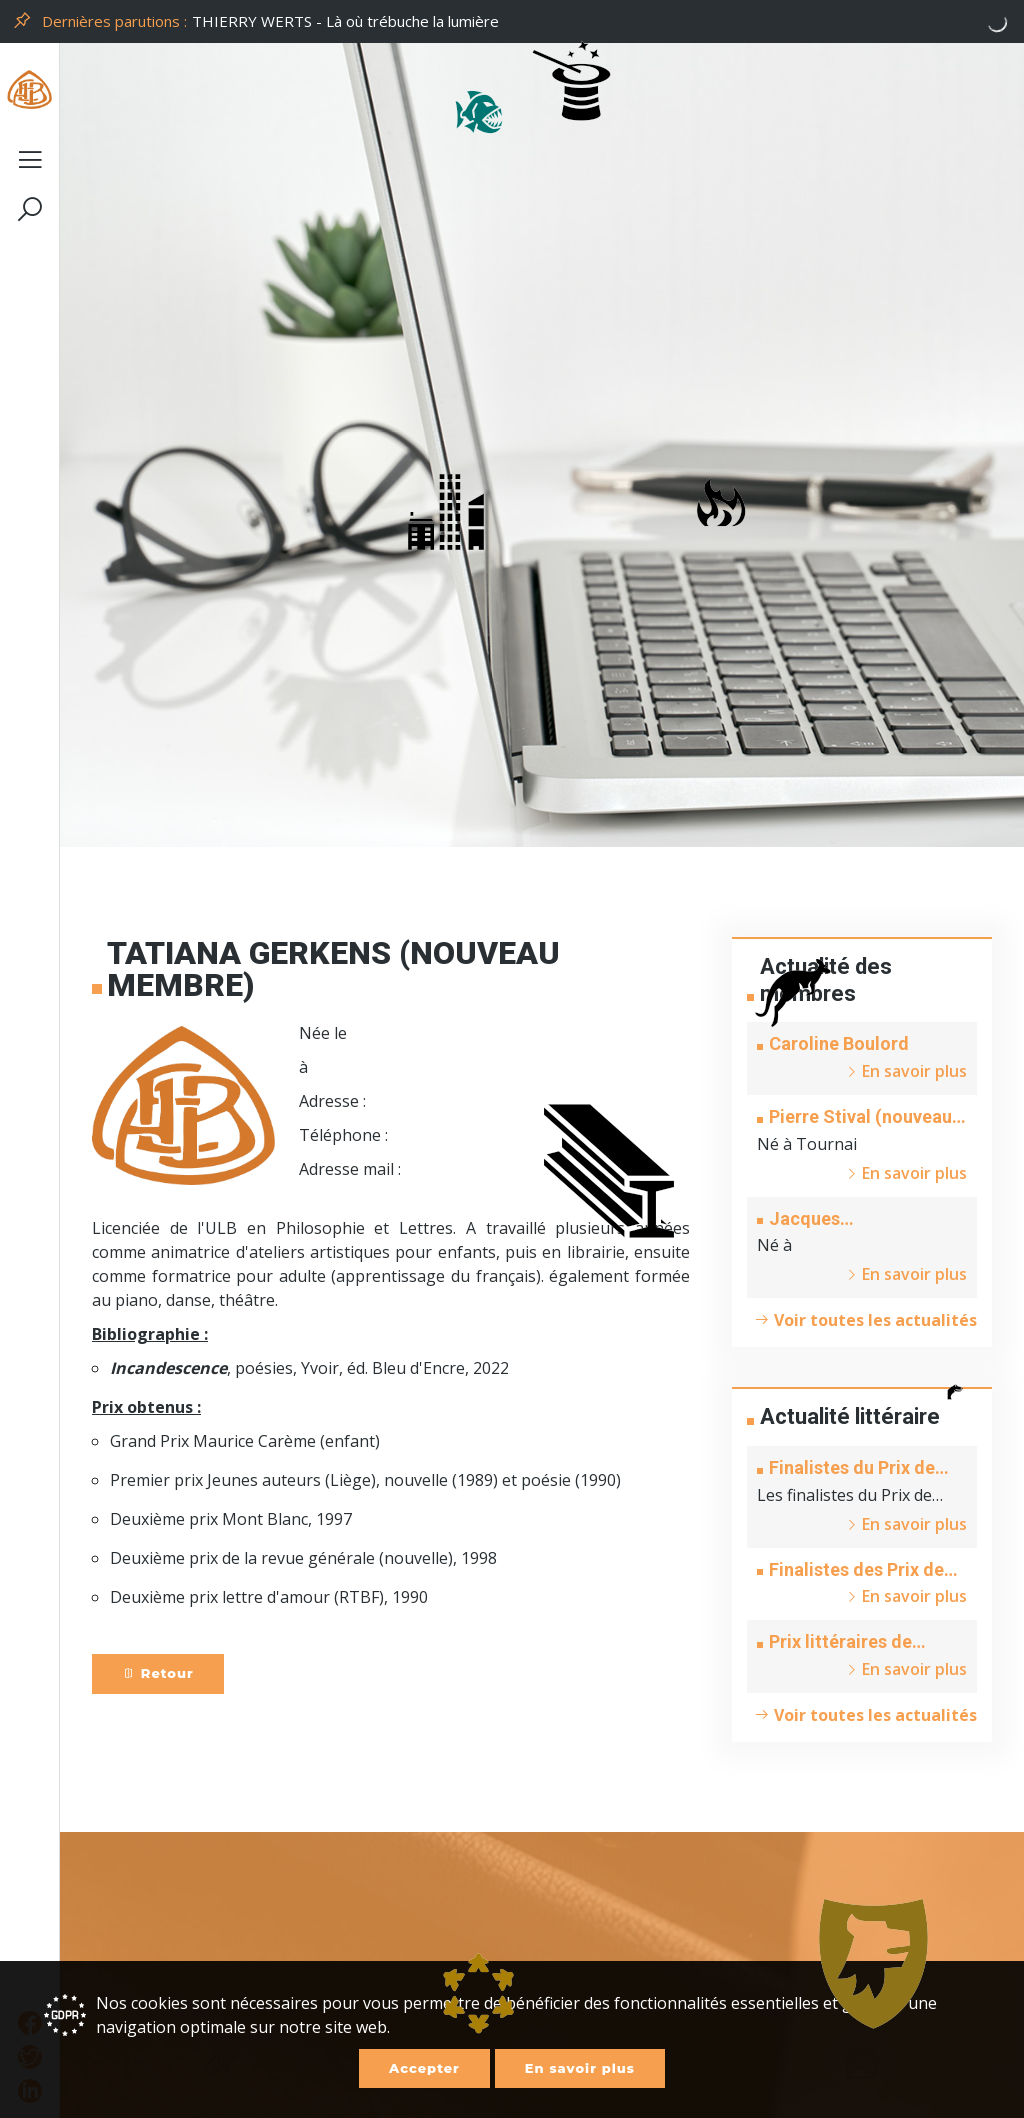 This screenshot has height=2118, width=1024. Describe the element at coordinates (955, 1391) in the screenshot. I see `access dinosaur-related content or games` at that location.